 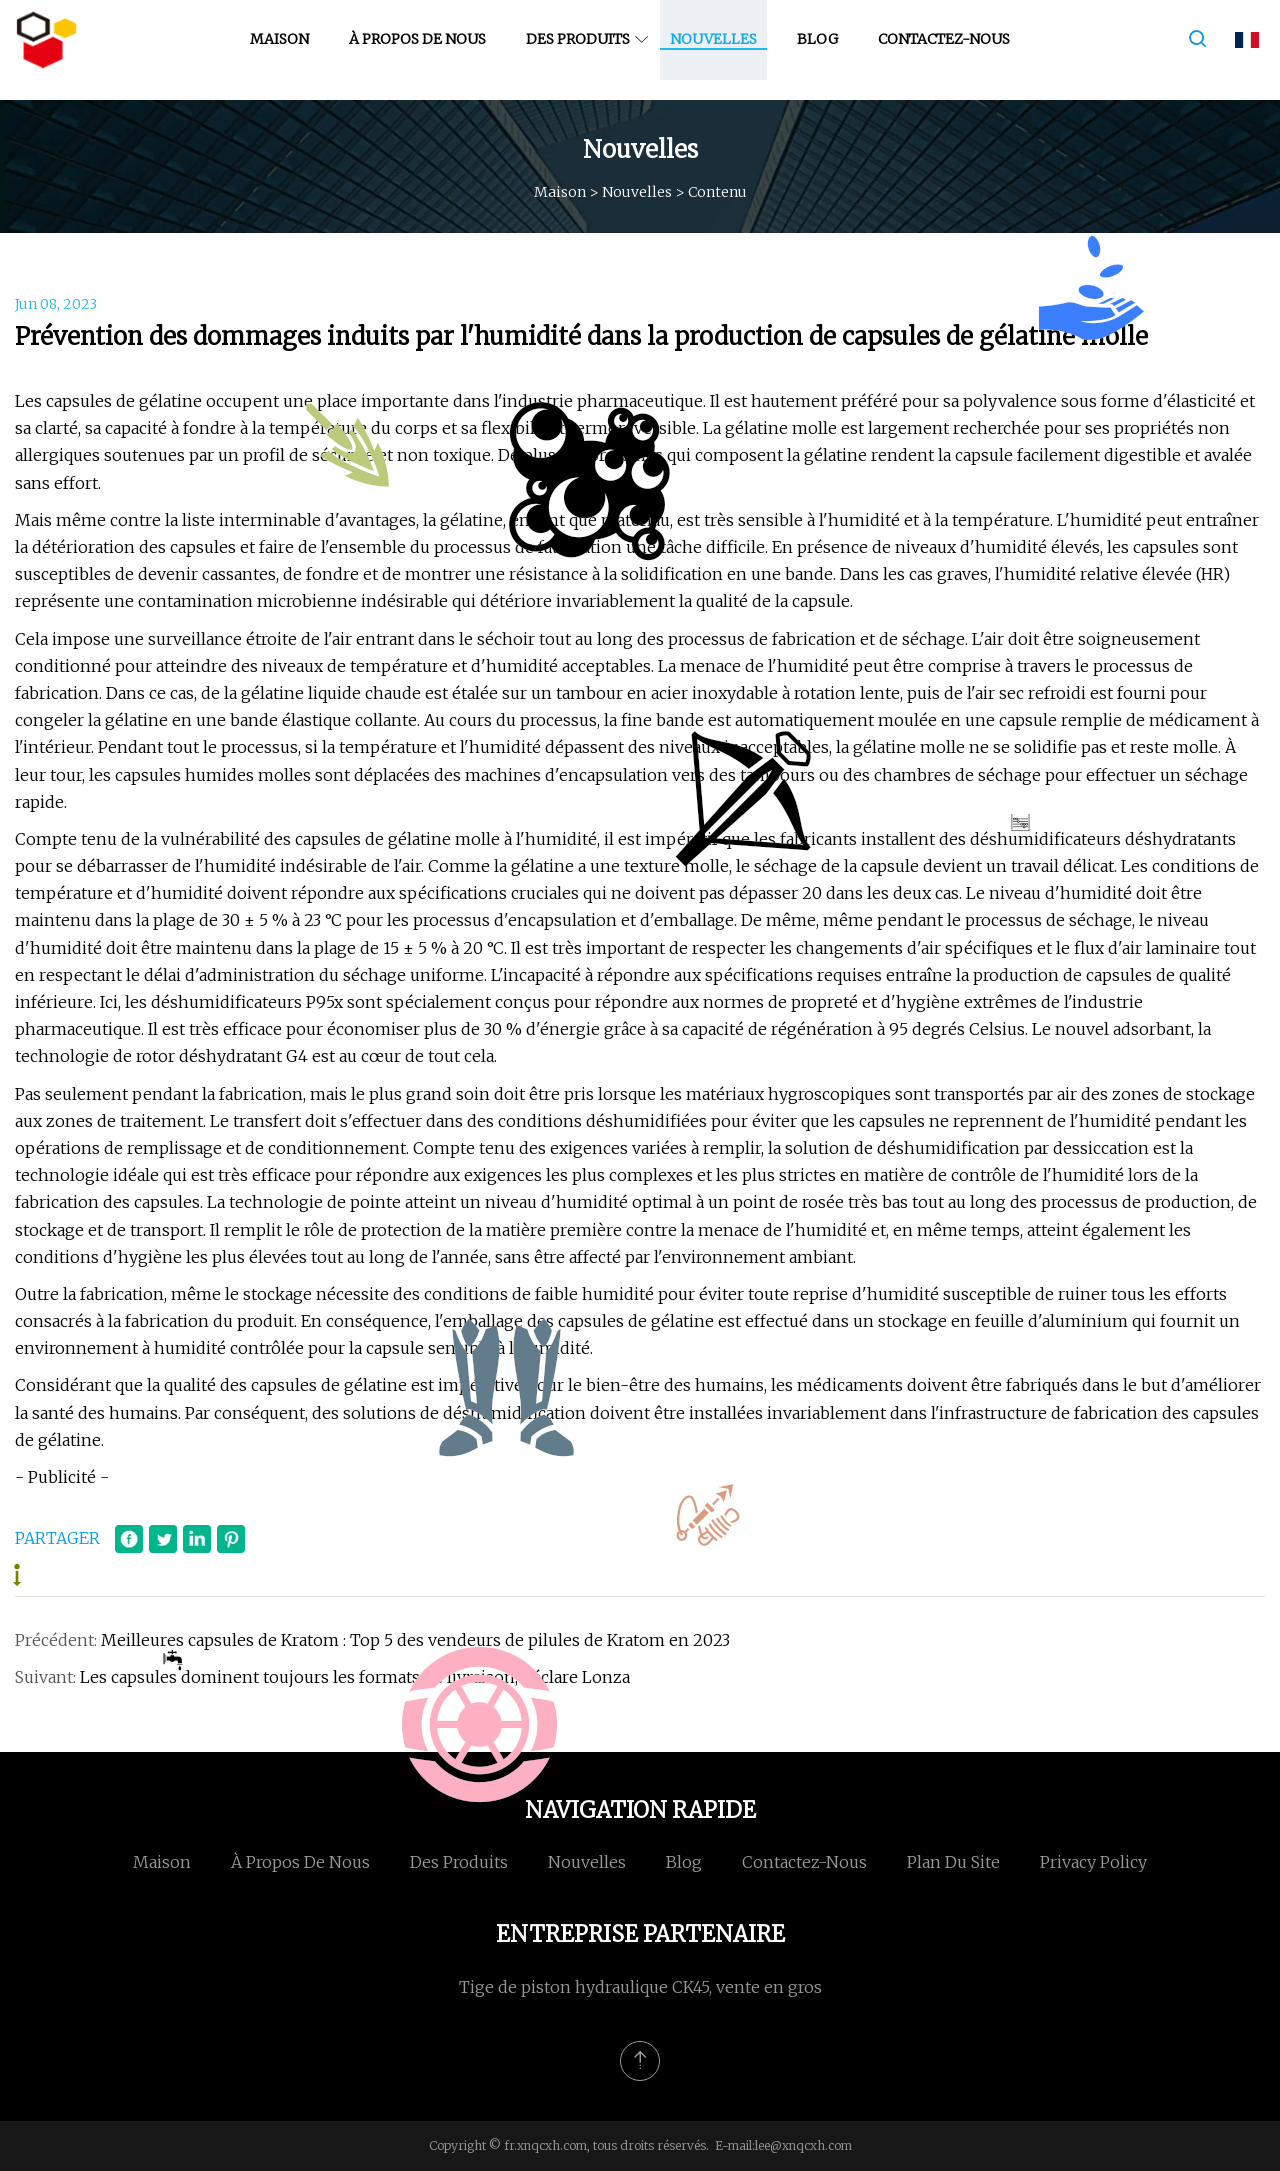 I want to click on select crossbow weapon in game inventory, so click(x=742, y=799).